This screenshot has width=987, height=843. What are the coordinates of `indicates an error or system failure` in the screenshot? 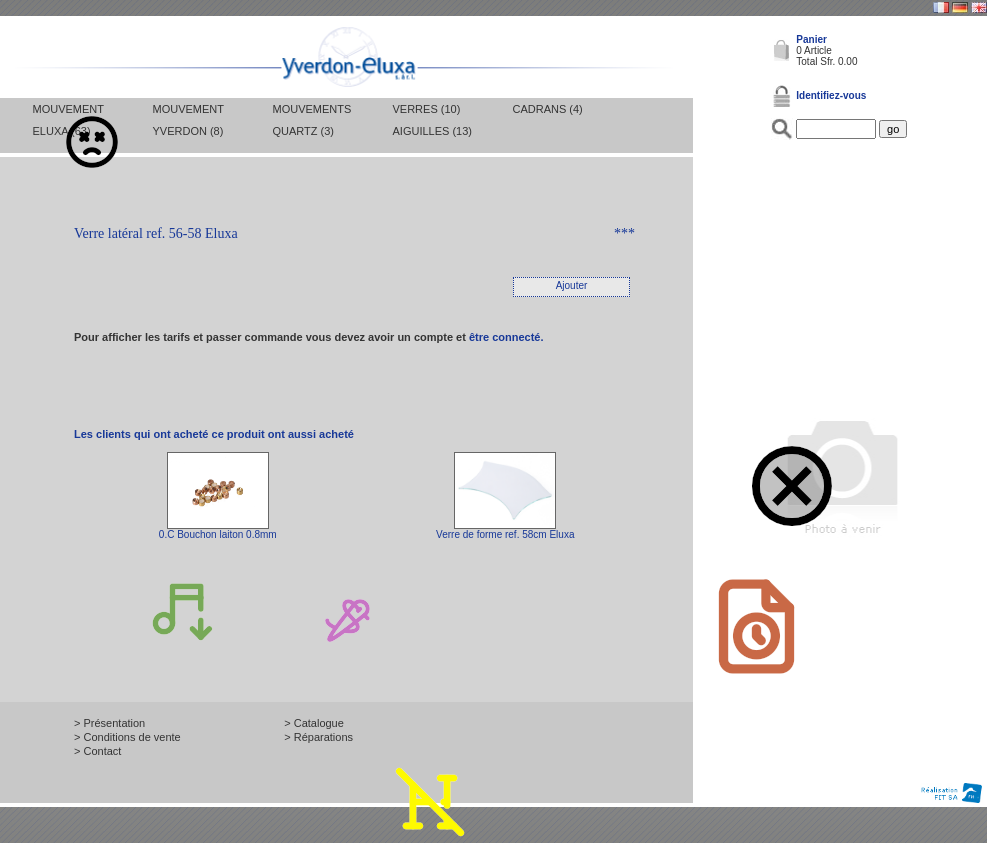 It's located at (92, 142).